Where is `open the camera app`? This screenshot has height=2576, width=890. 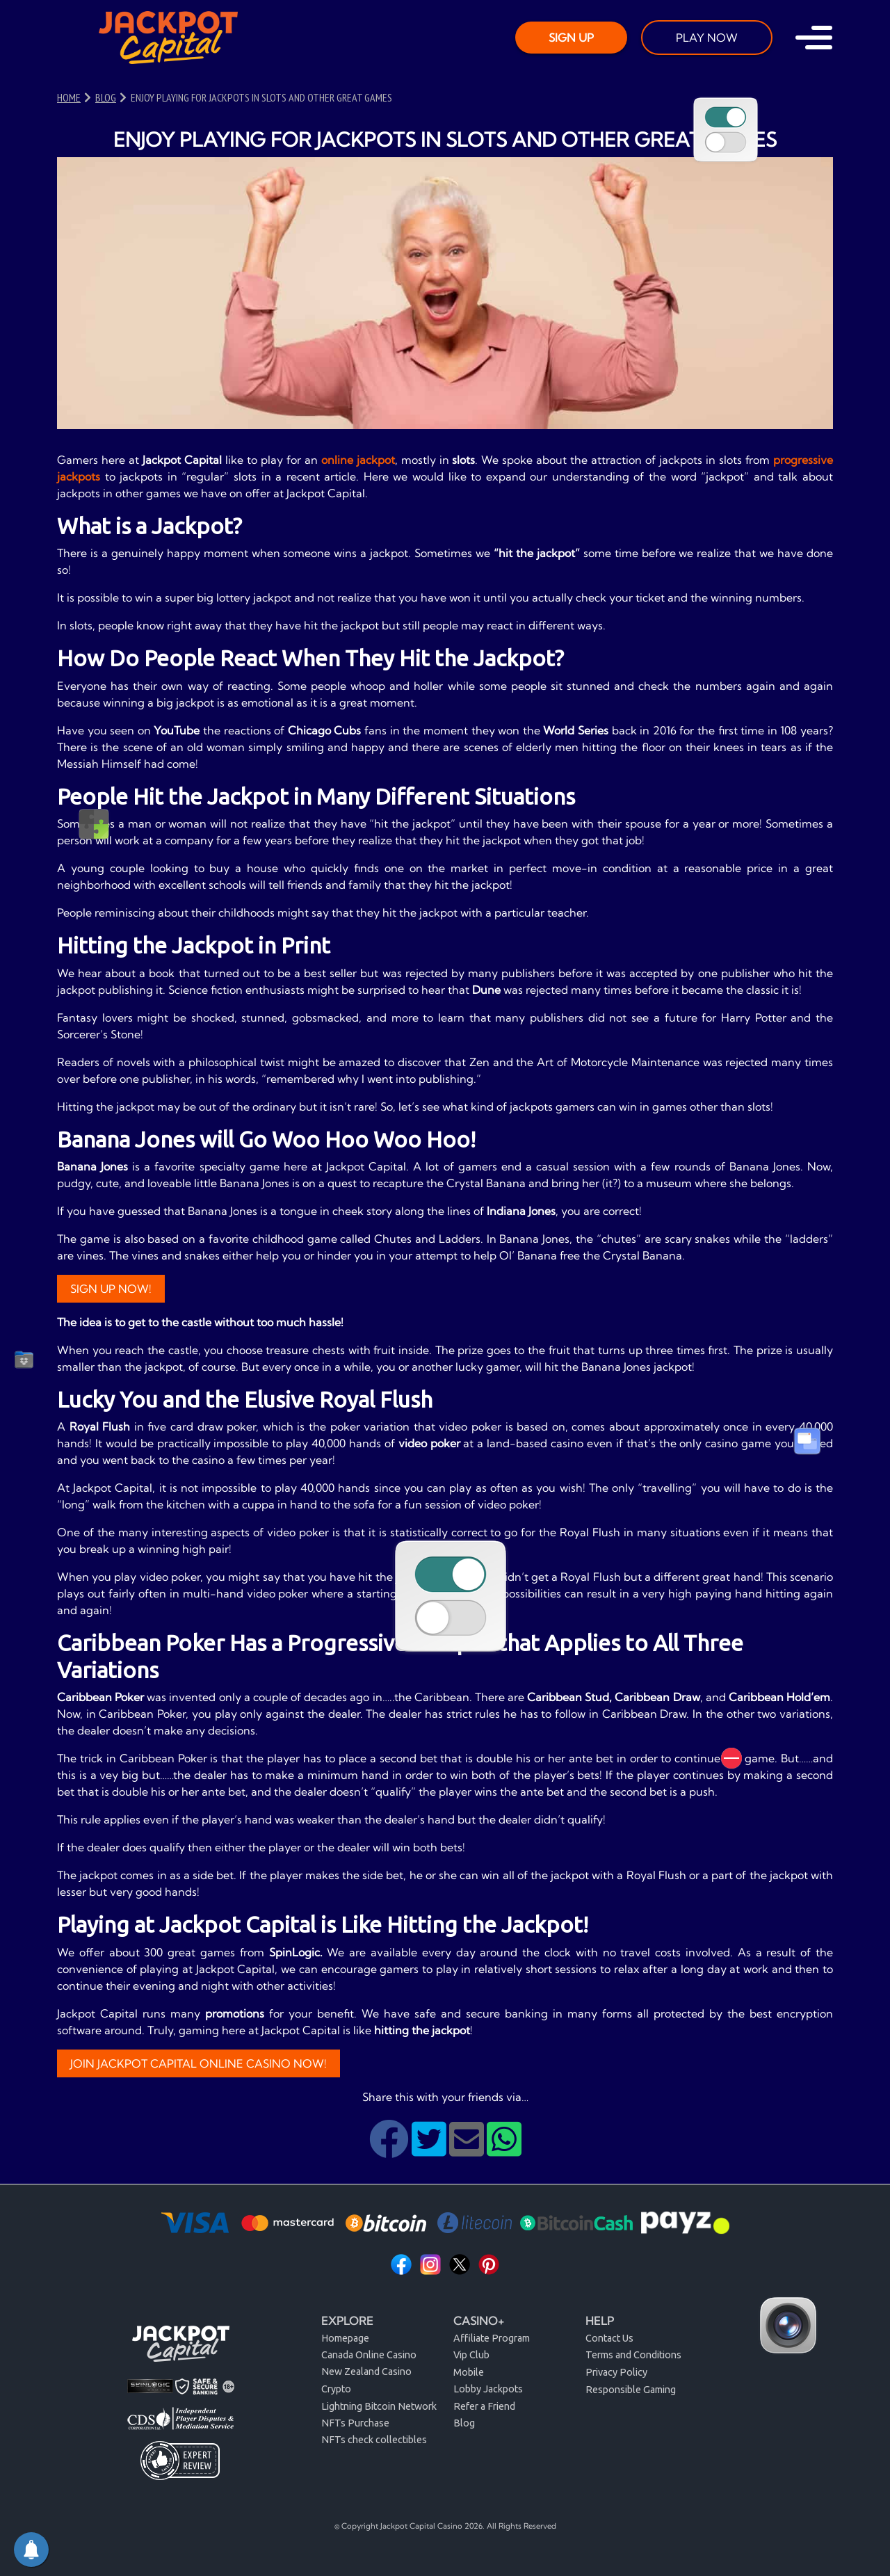 open the camera app is located at coordinates (788, 2325).